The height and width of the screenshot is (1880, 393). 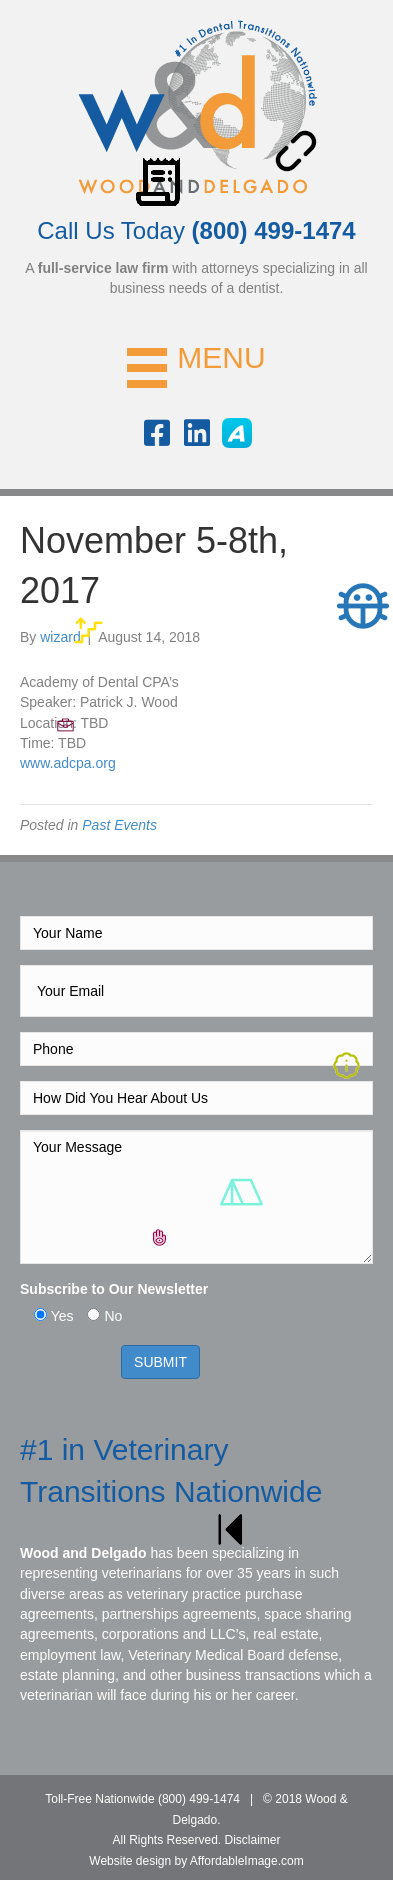 I want to click on access work or business-related files, so click(x=65, y=725).